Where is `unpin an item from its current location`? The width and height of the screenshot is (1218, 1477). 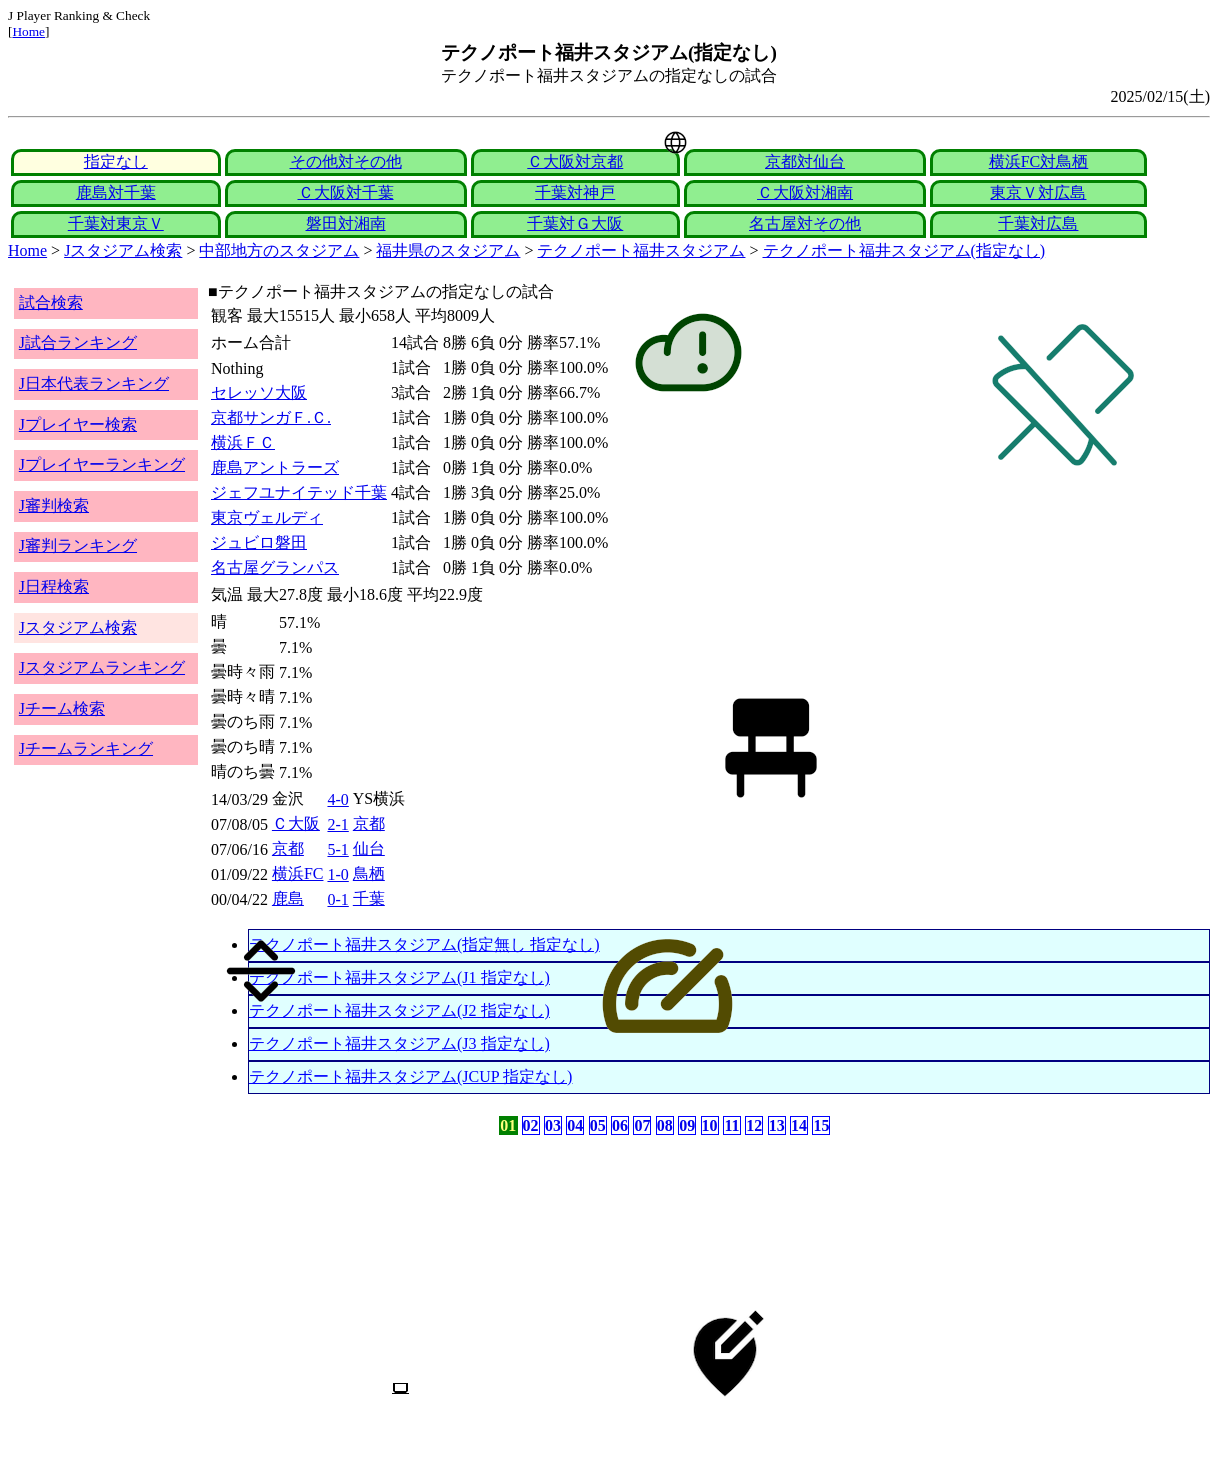
unpin an item from its current location is located at coordinates (1057, 400).